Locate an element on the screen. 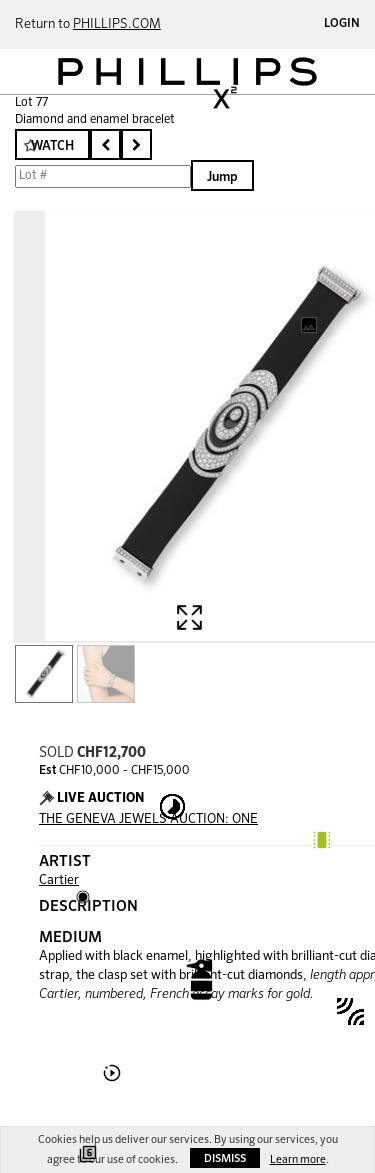 The width and height of the screenshot is (375, 1173). locate fire safety equipment is located at coordinates (201, 978).